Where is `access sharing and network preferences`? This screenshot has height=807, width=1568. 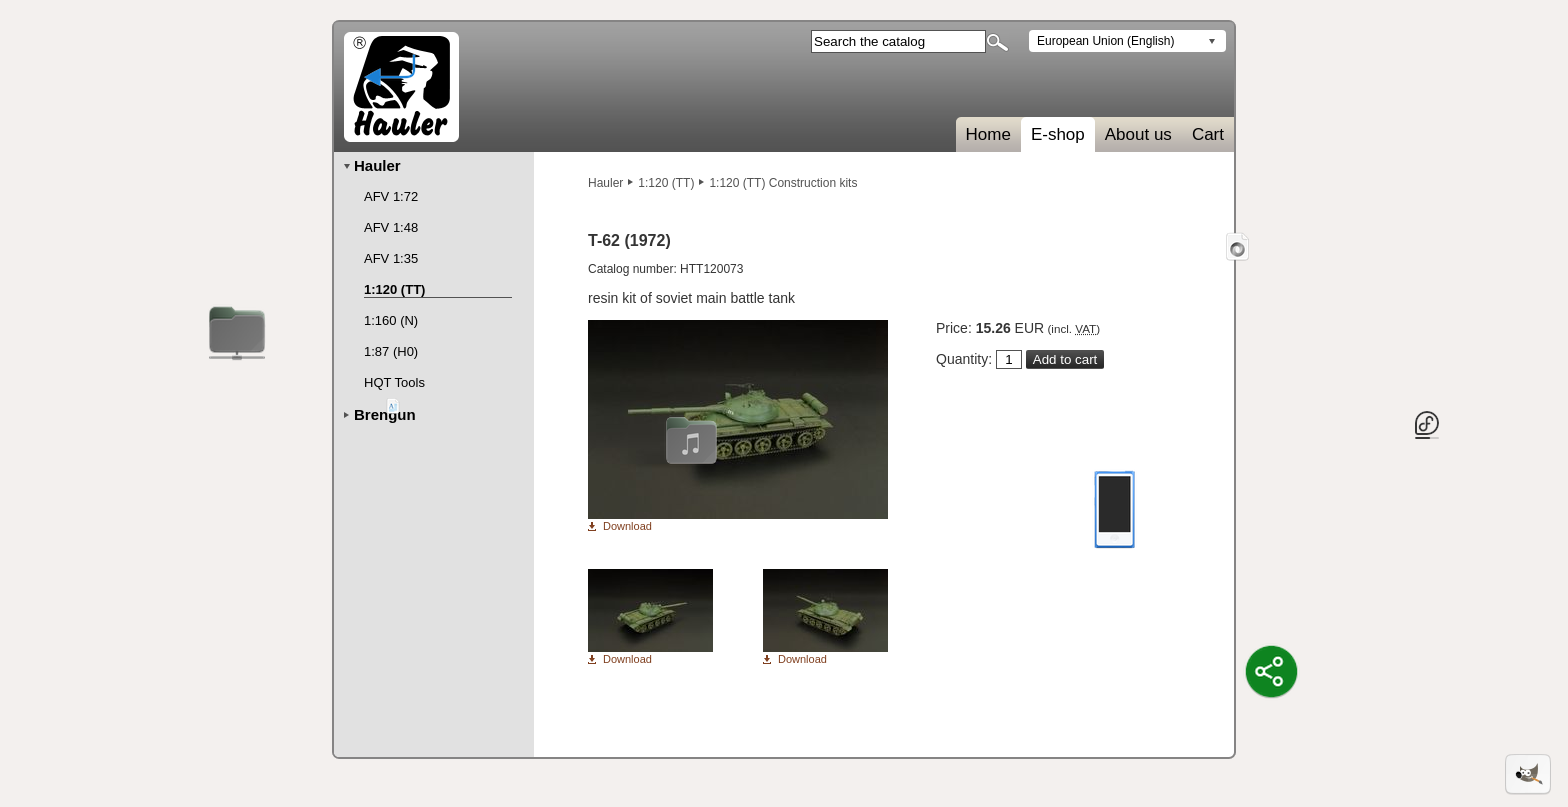 access sharing and network preferences is located at coordinates (1271, 671).